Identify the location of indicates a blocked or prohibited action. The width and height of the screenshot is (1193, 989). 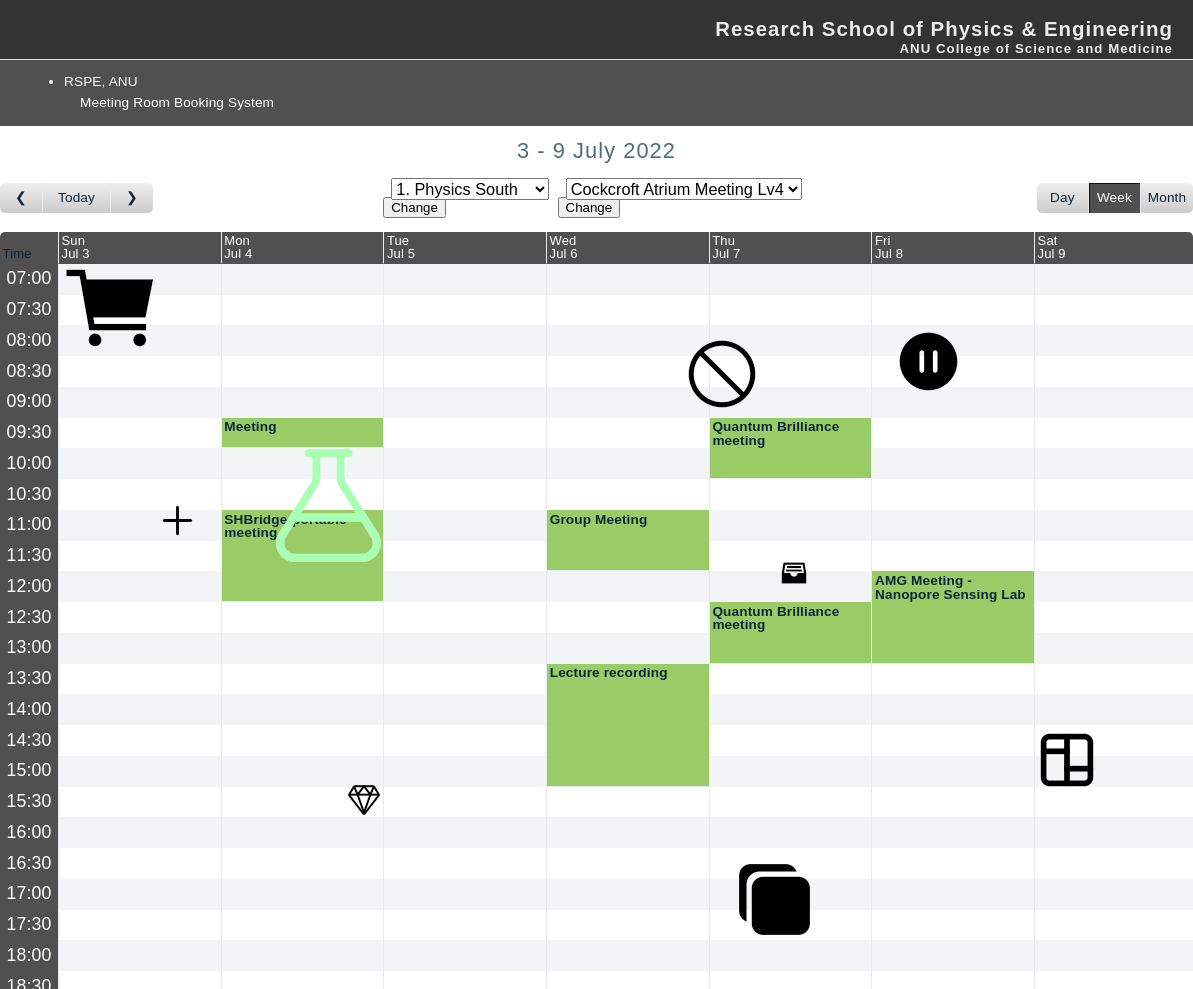
(722, 374).